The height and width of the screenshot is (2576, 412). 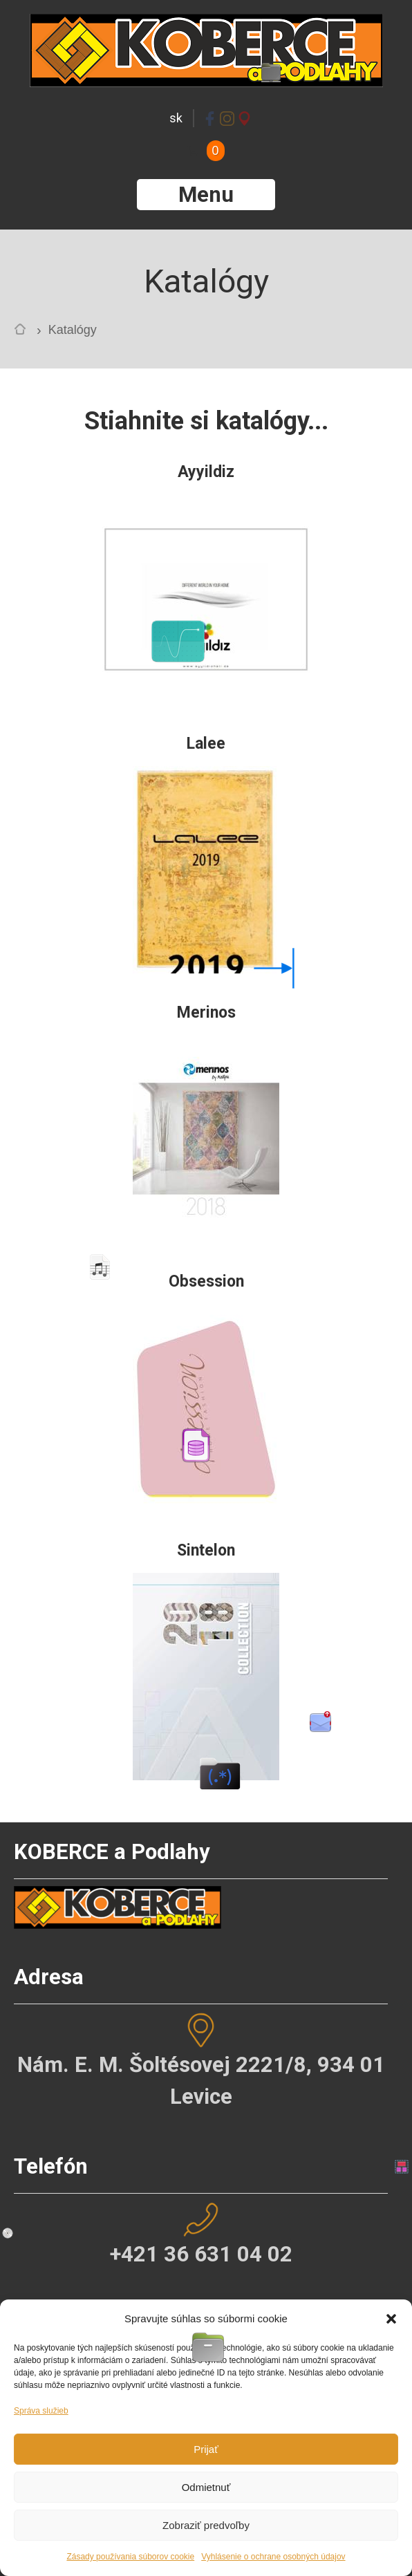 I want to click on go to the last item or page, so click(x=274, y=968).